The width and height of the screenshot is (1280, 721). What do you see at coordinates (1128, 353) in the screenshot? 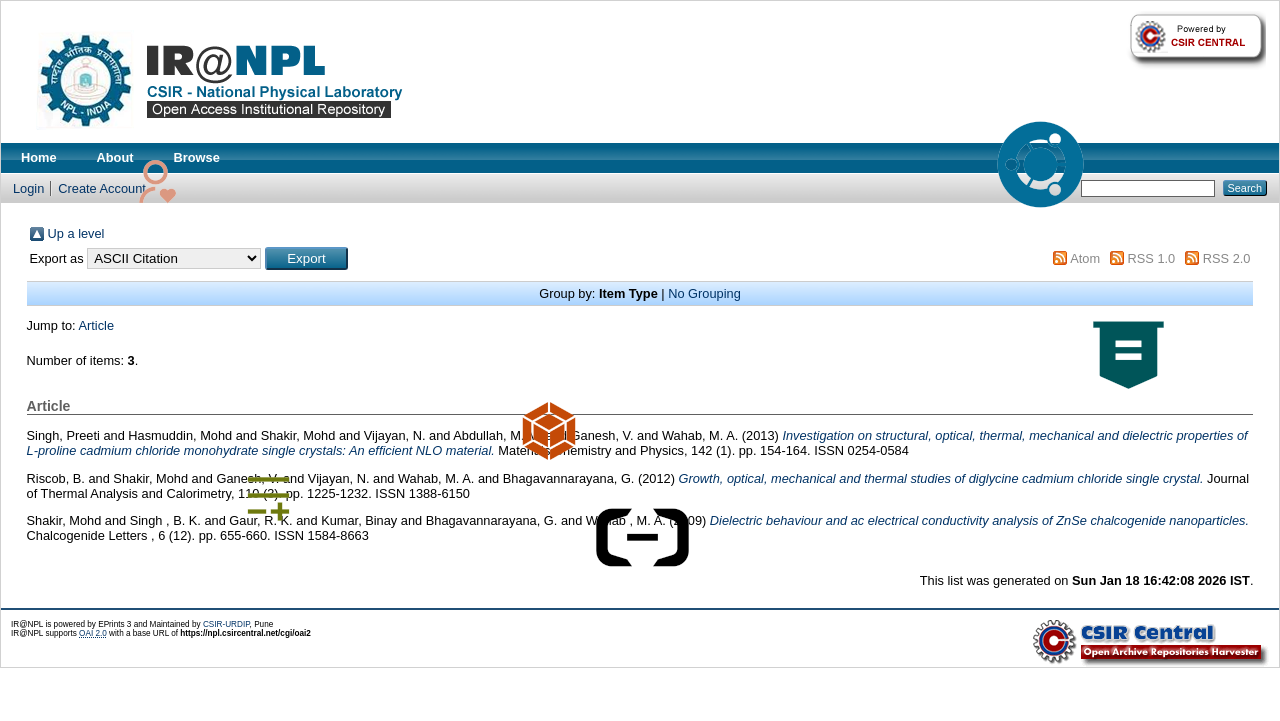
I see `honor badge or achievement indicator` at bounding box center [1128, 353].